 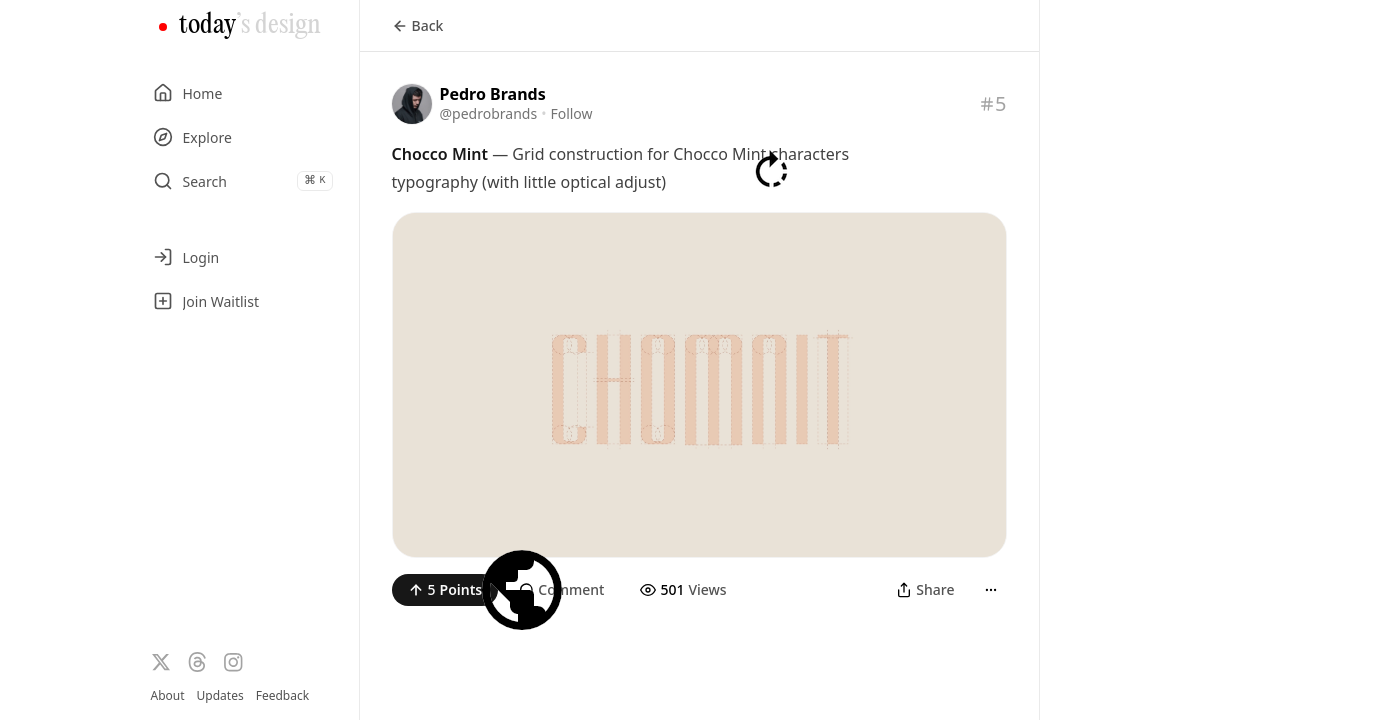 What do you see at coordinates (522, 590) in the screenshot?
I see `switch to public visibility` at bounding box center [522, 590].